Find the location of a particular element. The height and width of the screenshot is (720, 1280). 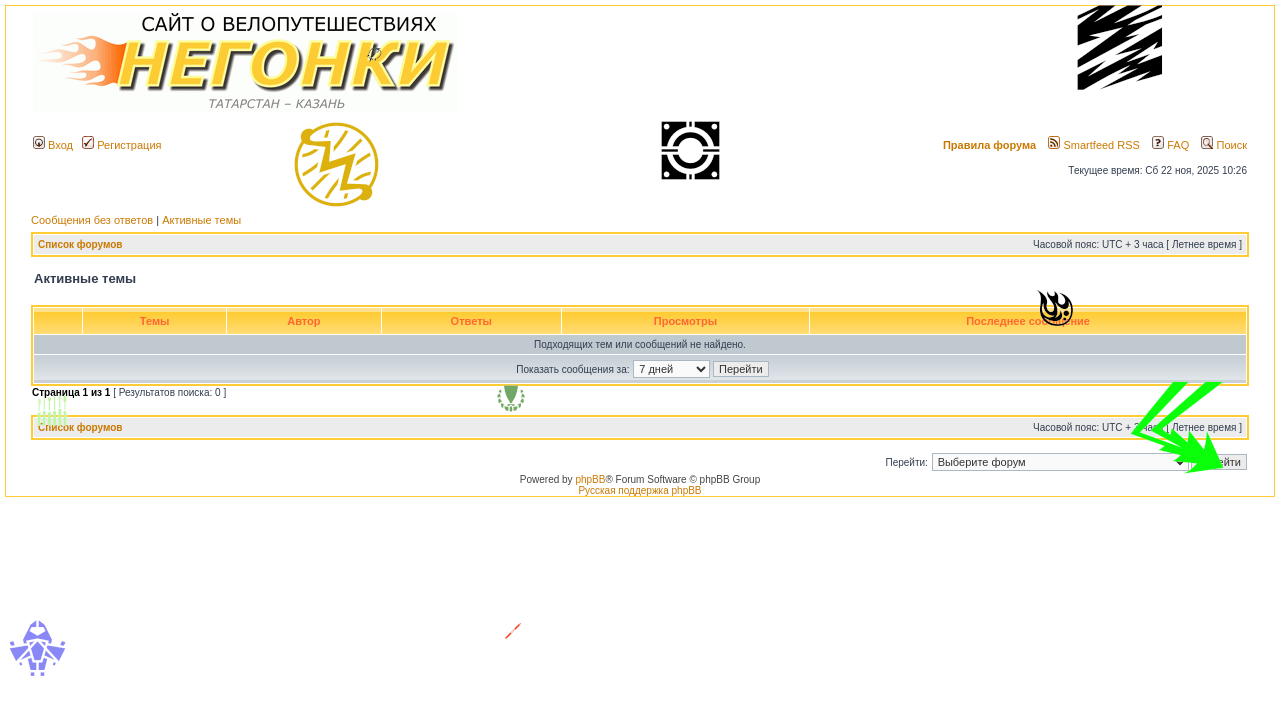

redirect or reroute an action is located at coordinates (1176, 427).